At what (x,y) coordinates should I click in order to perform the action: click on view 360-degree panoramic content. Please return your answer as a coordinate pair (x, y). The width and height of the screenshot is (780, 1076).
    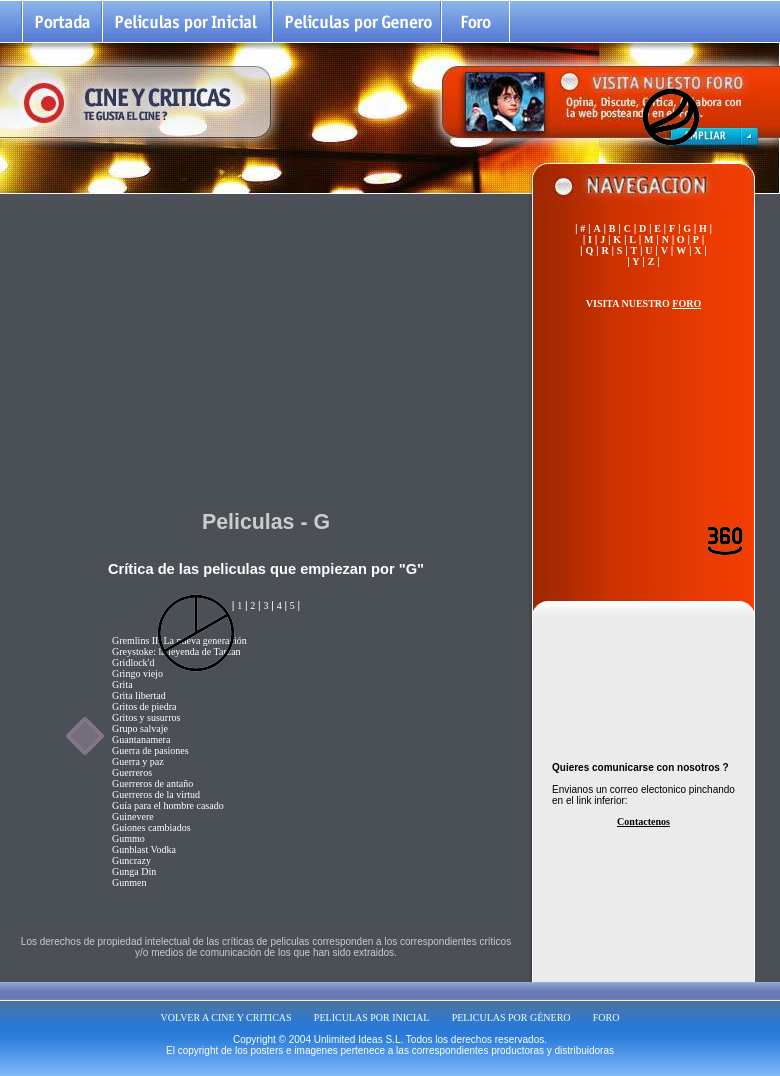
    Looking at the image, I should click on (725, 541).